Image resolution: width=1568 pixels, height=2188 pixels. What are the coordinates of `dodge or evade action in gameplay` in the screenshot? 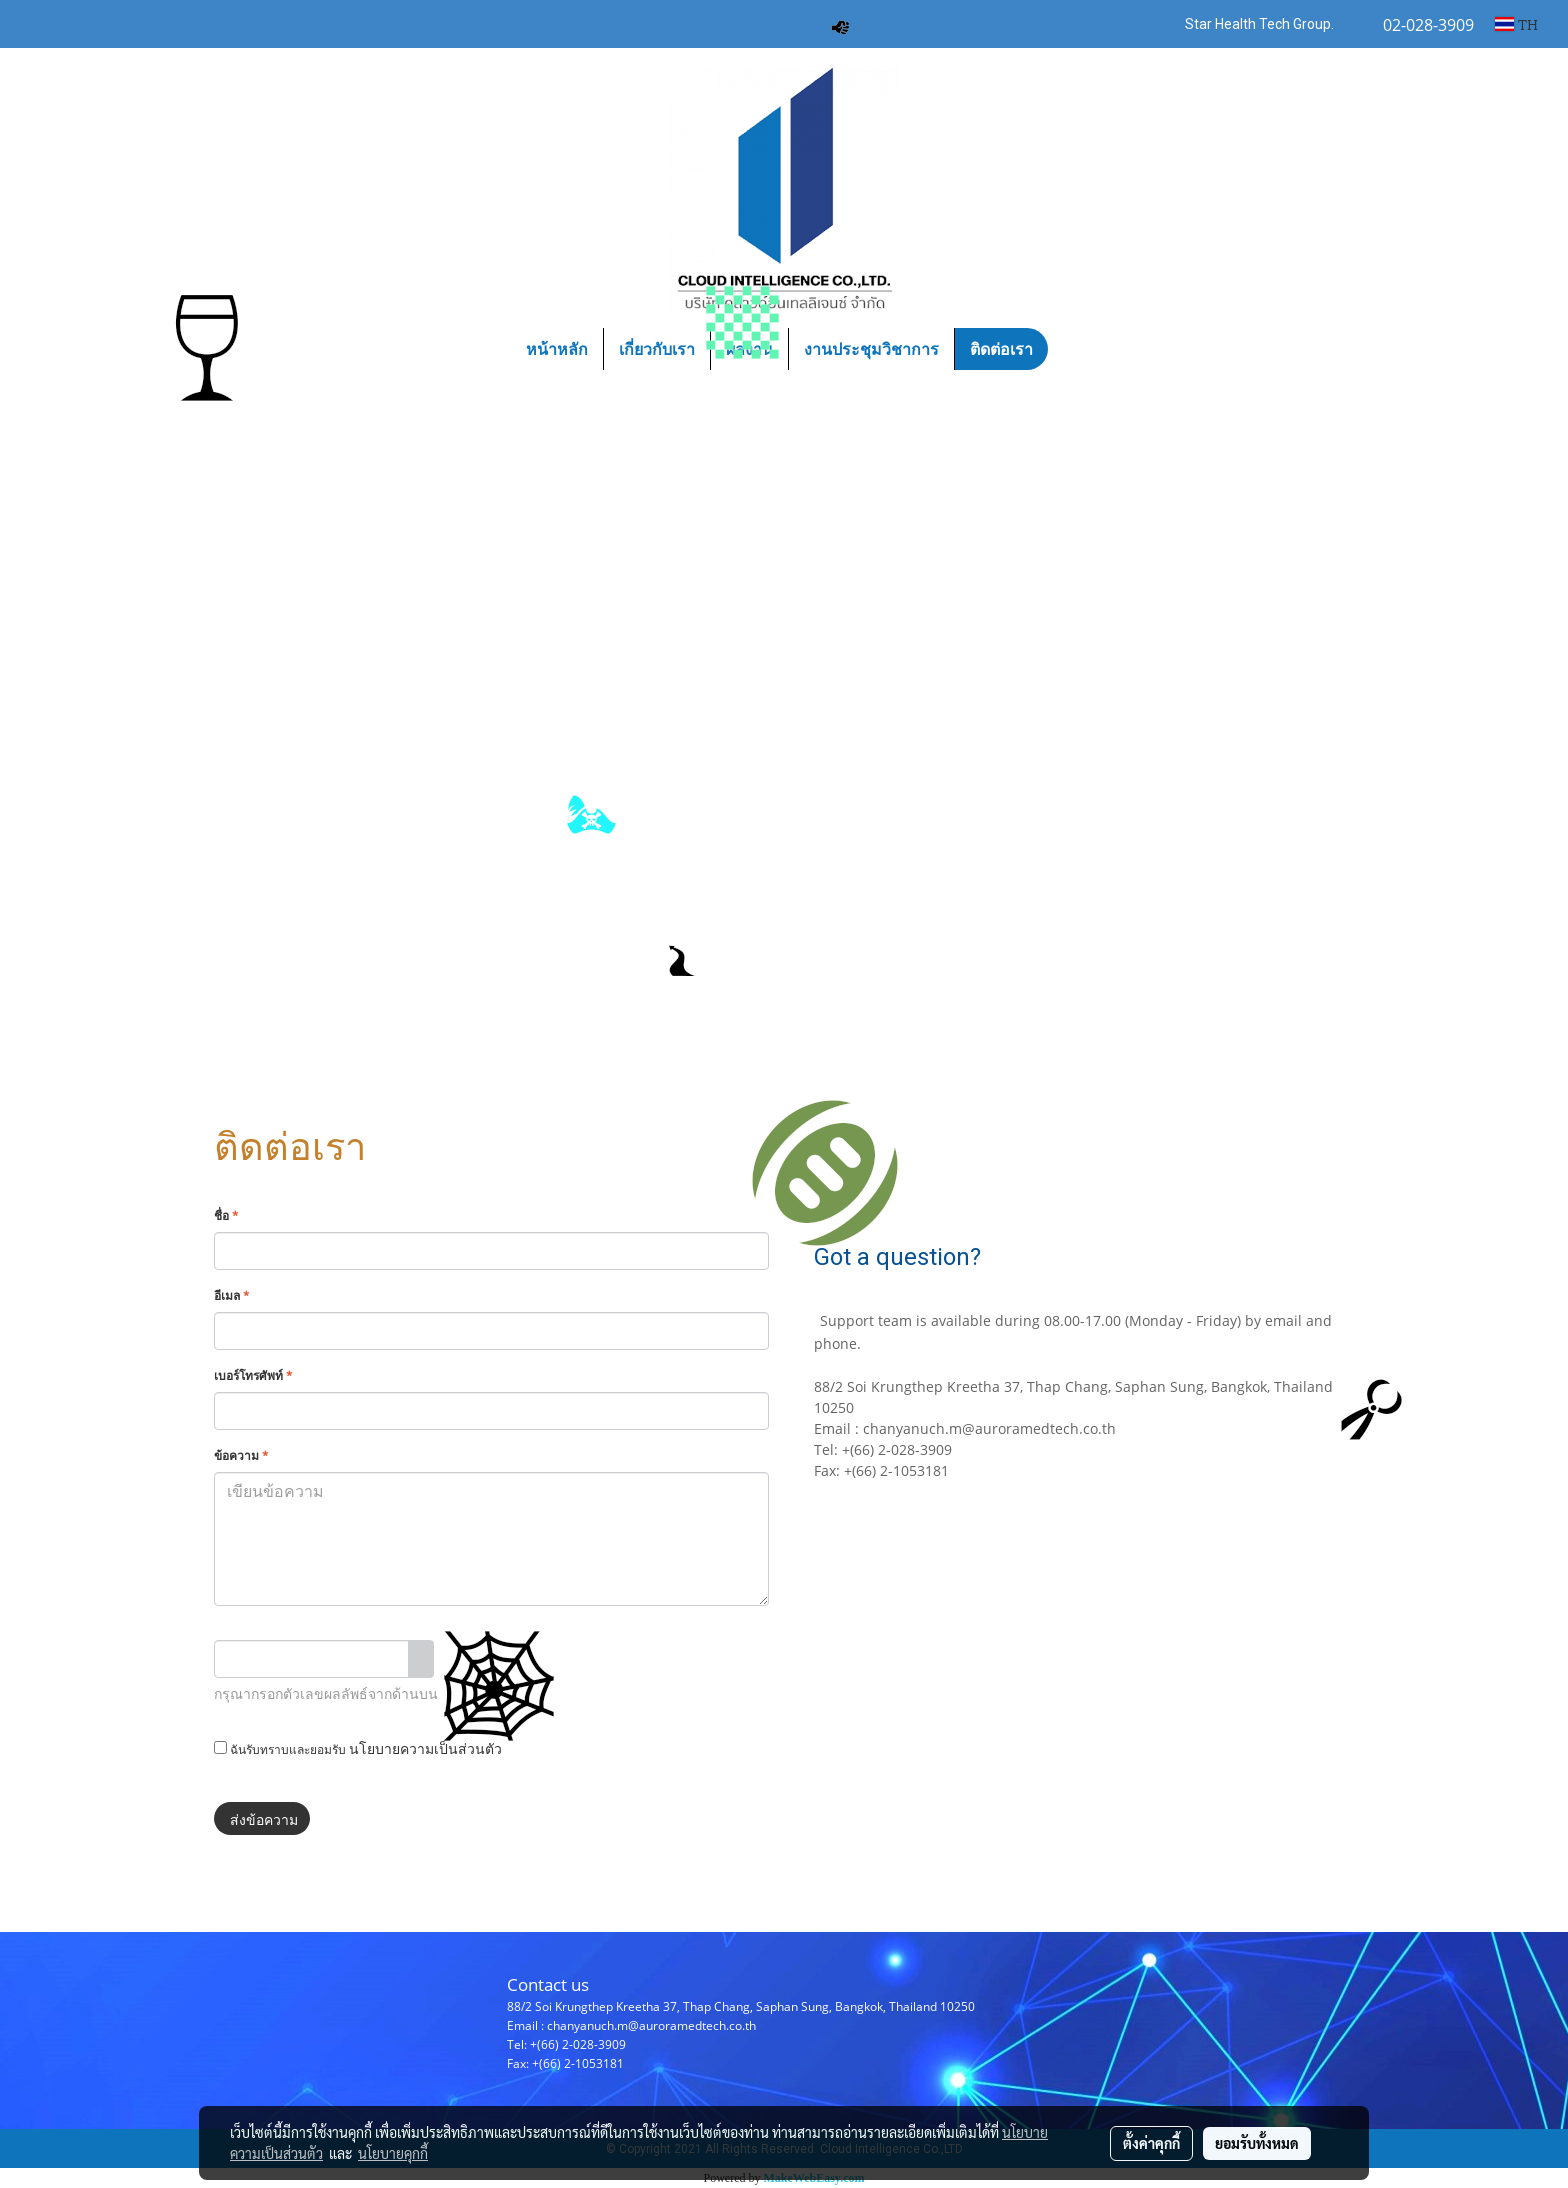 It's located at (681, 961).